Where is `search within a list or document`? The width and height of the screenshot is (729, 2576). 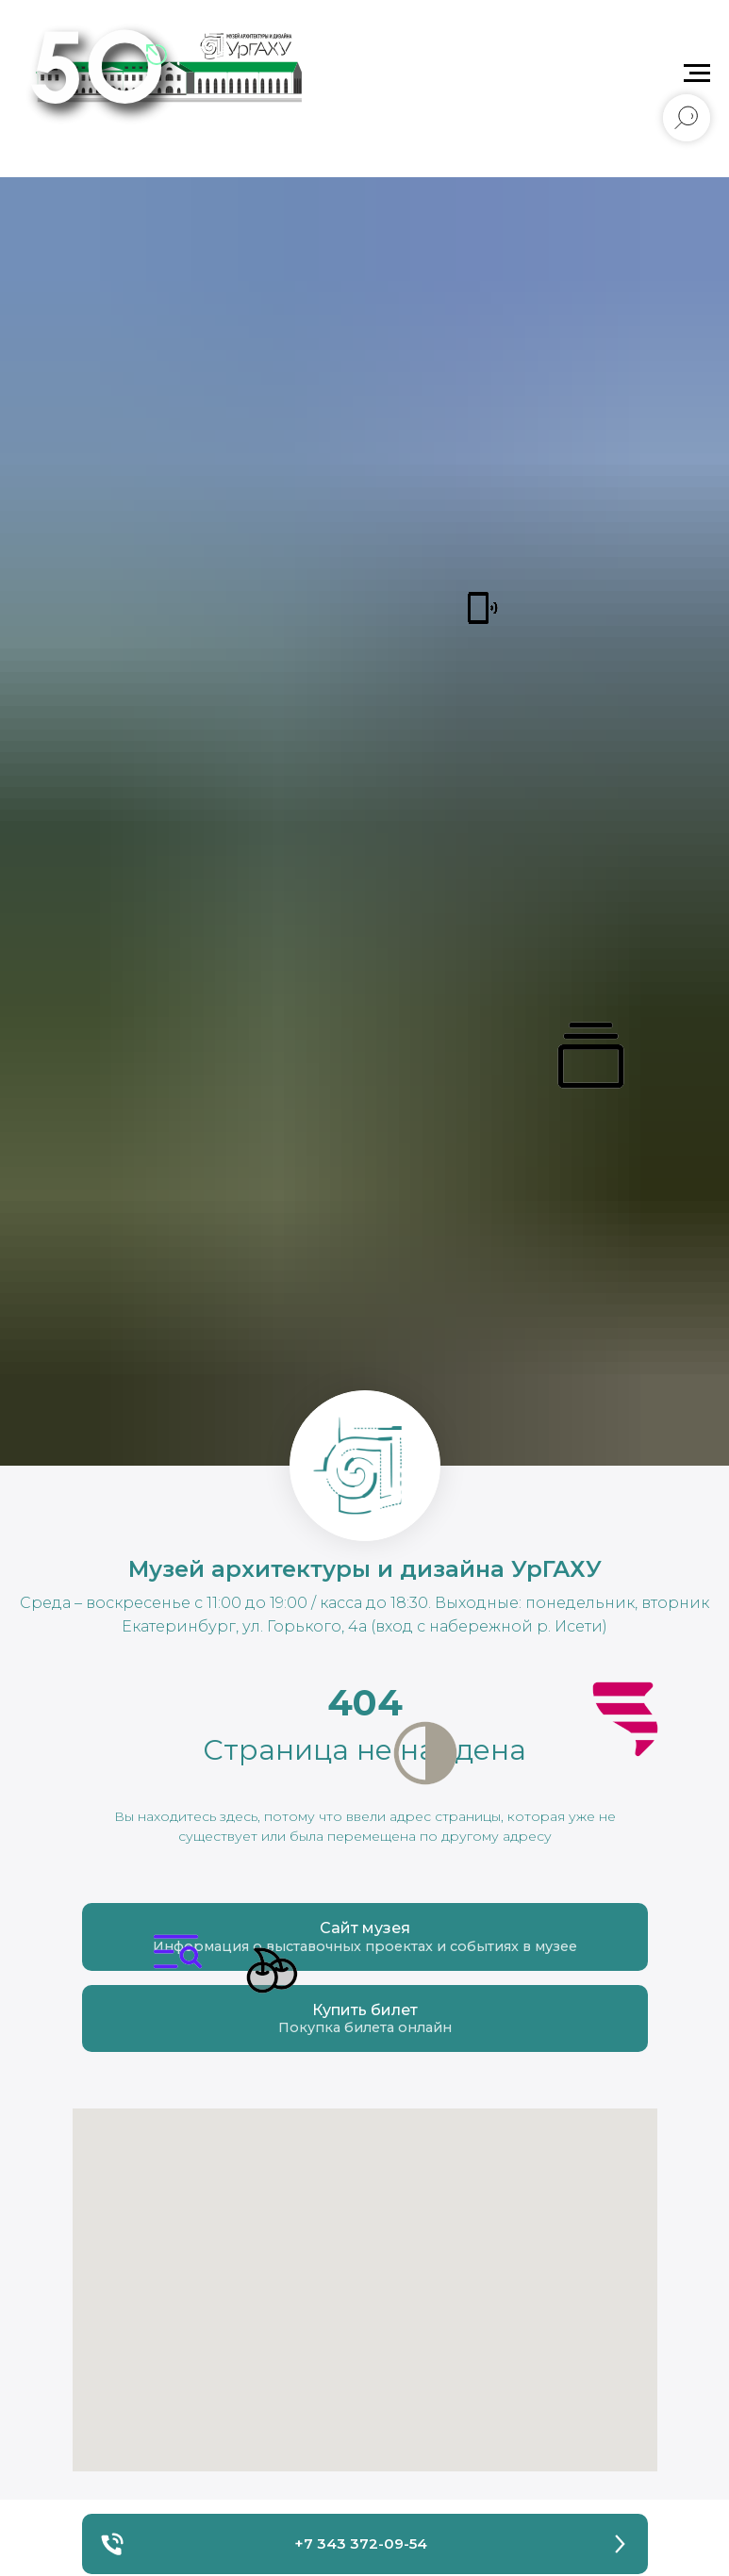
search within a list or document is located at coordinates (175, 1951).